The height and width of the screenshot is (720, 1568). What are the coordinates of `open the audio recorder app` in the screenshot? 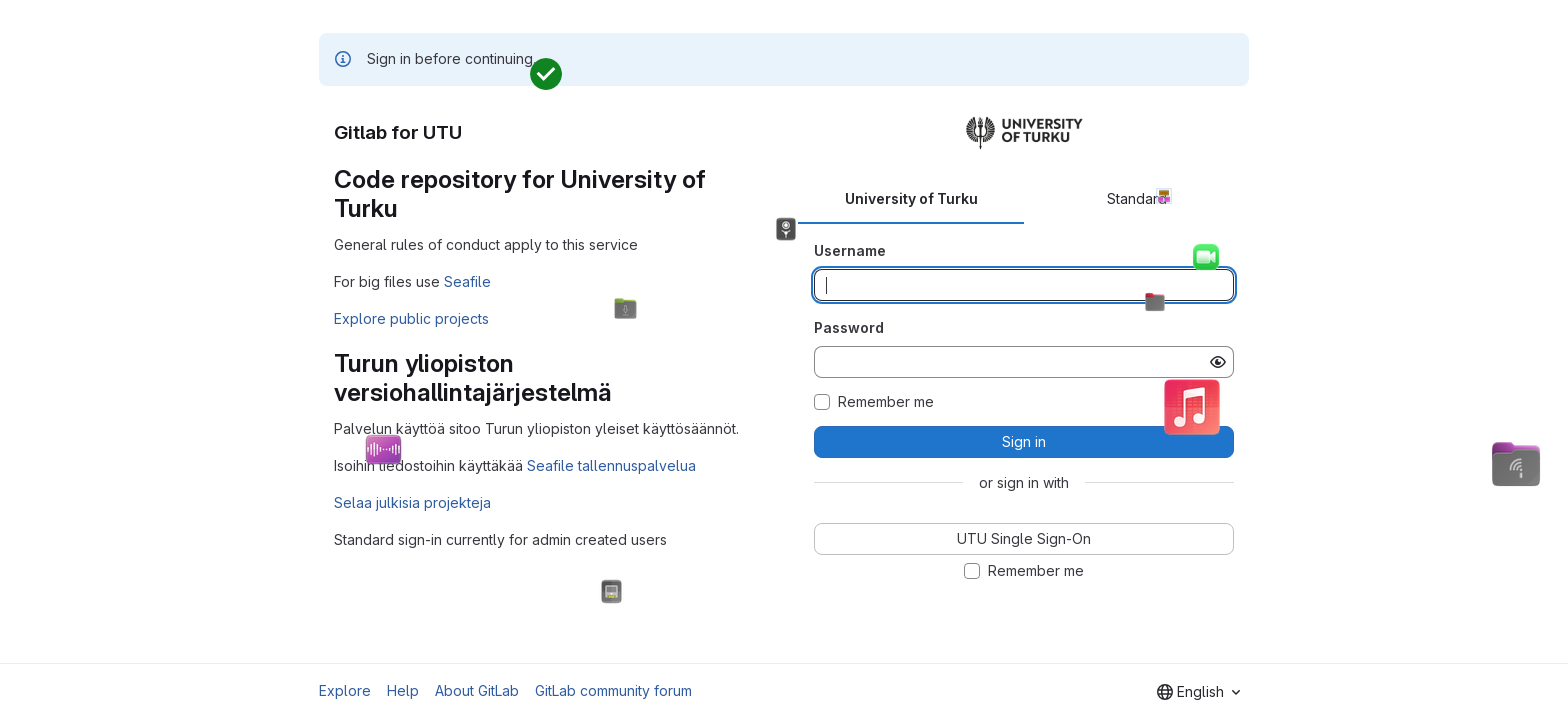 It's located at (383, 449).